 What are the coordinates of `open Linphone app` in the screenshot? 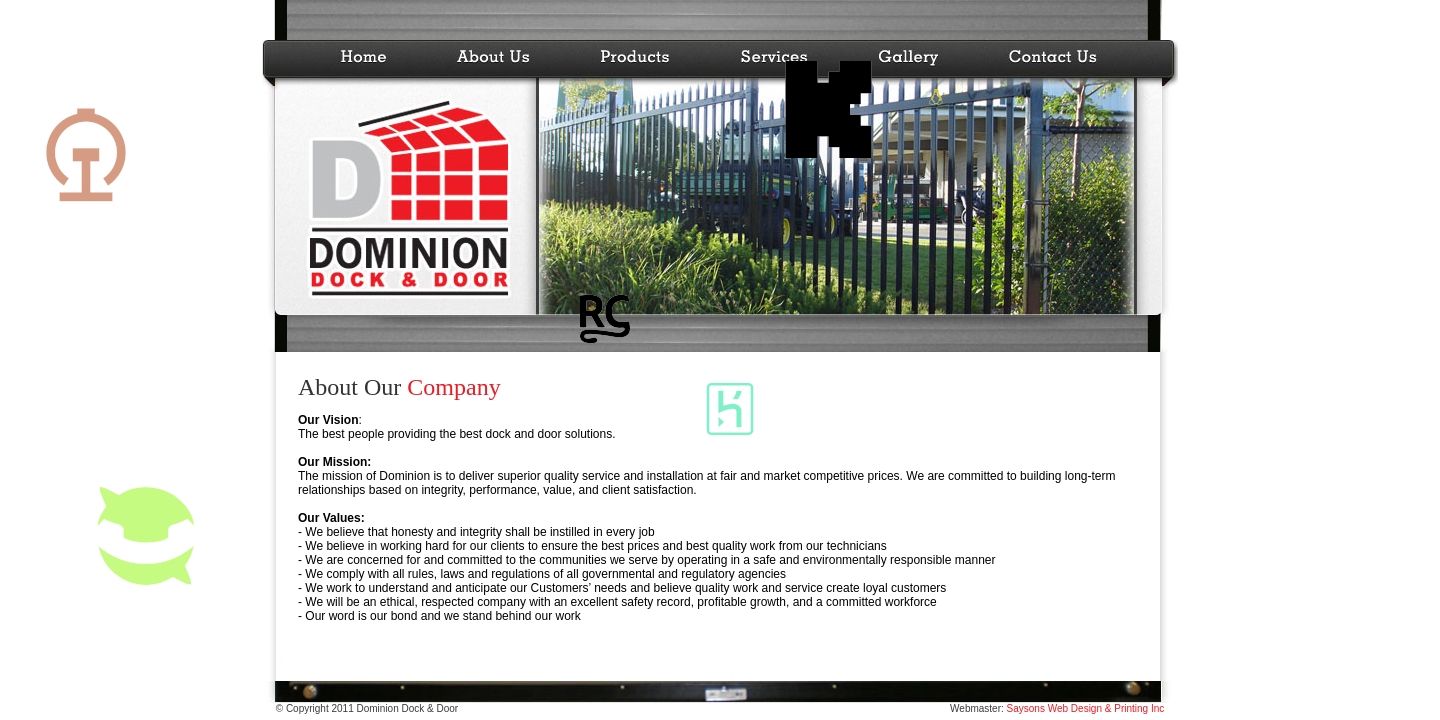 It's located at (146, 536).